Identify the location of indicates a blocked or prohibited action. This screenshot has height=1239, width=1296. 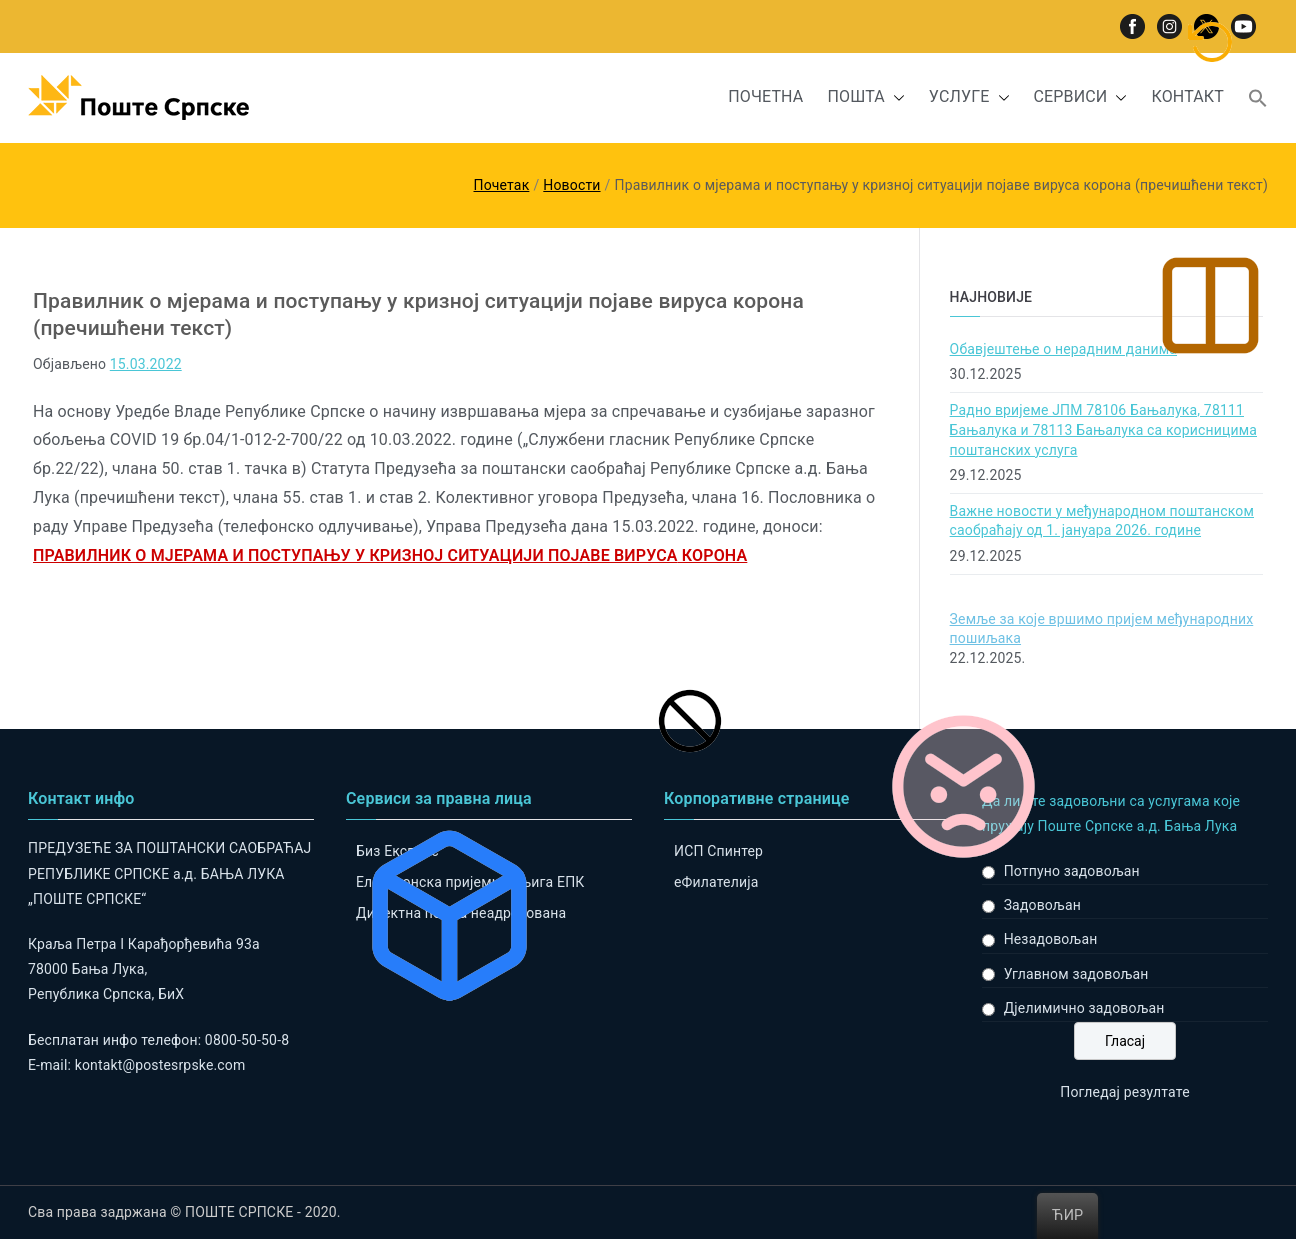
(690, 721).